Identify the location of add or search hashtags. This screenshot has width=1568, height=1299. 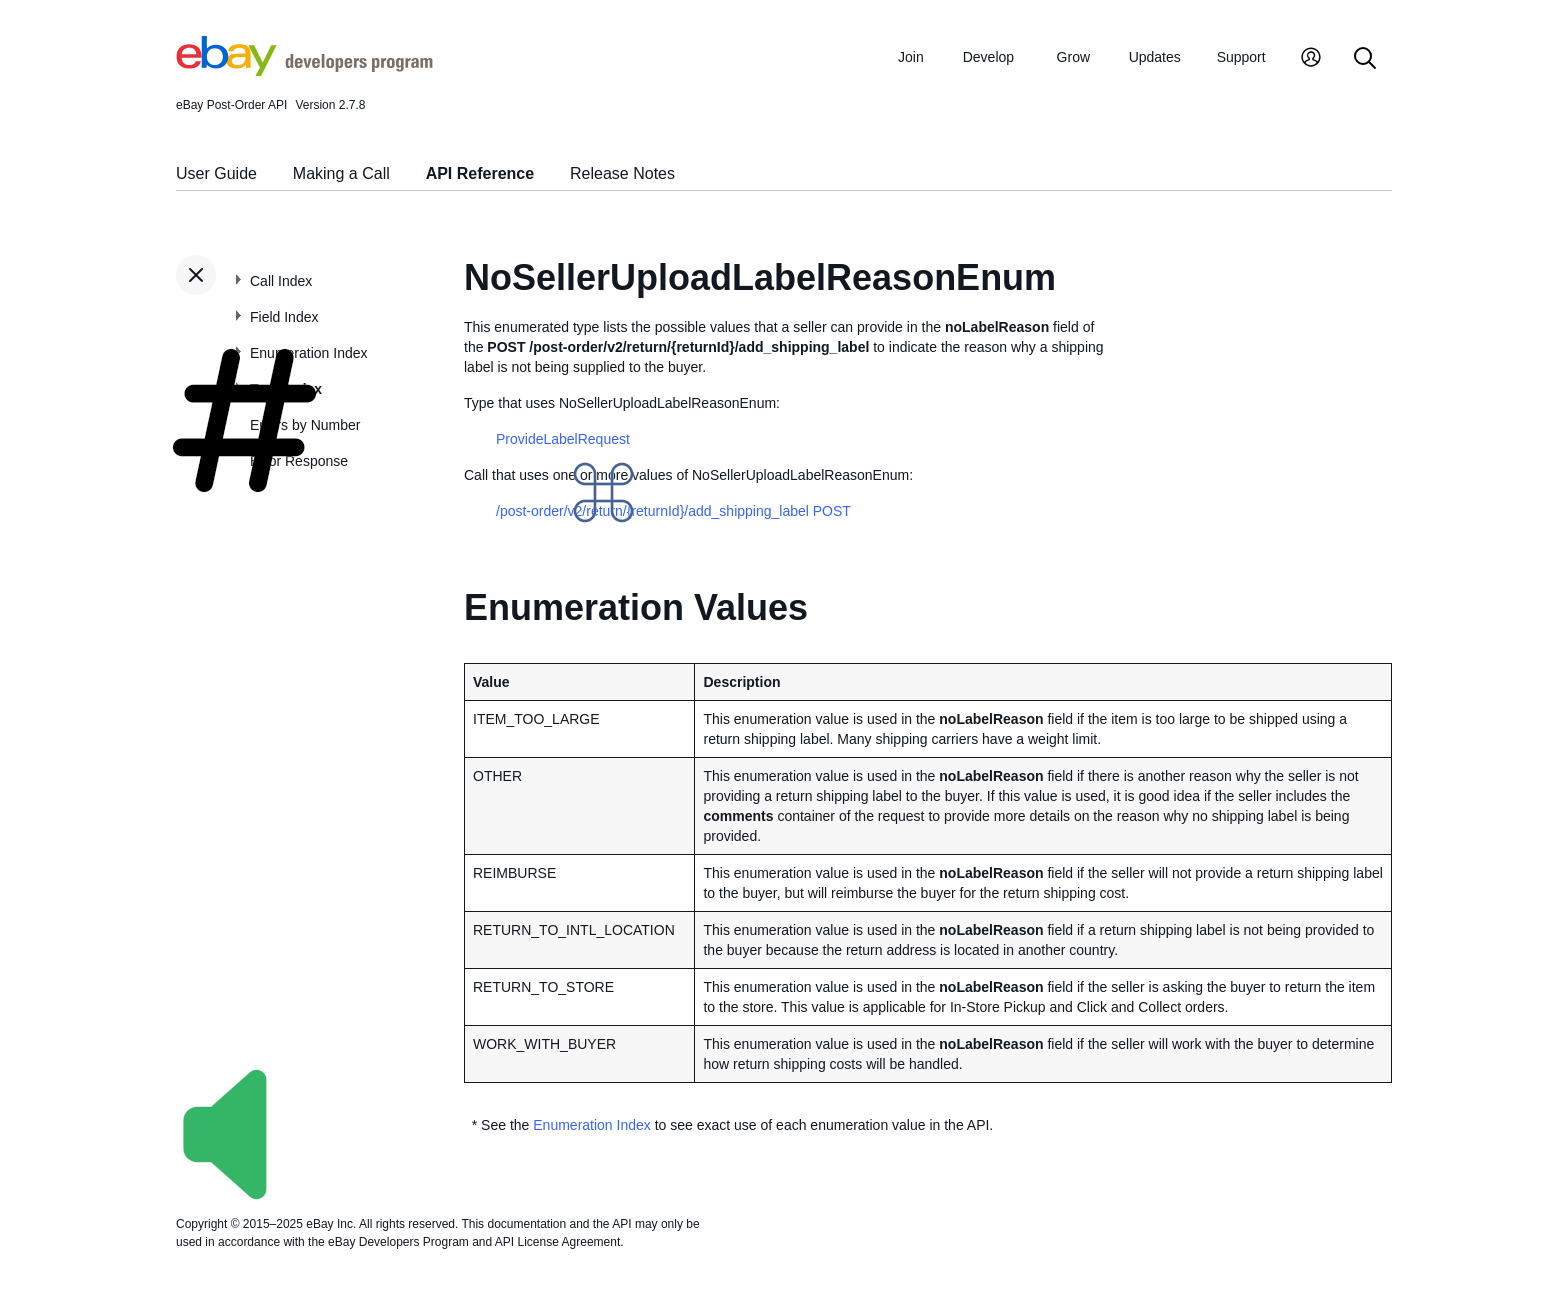
(244, 420).